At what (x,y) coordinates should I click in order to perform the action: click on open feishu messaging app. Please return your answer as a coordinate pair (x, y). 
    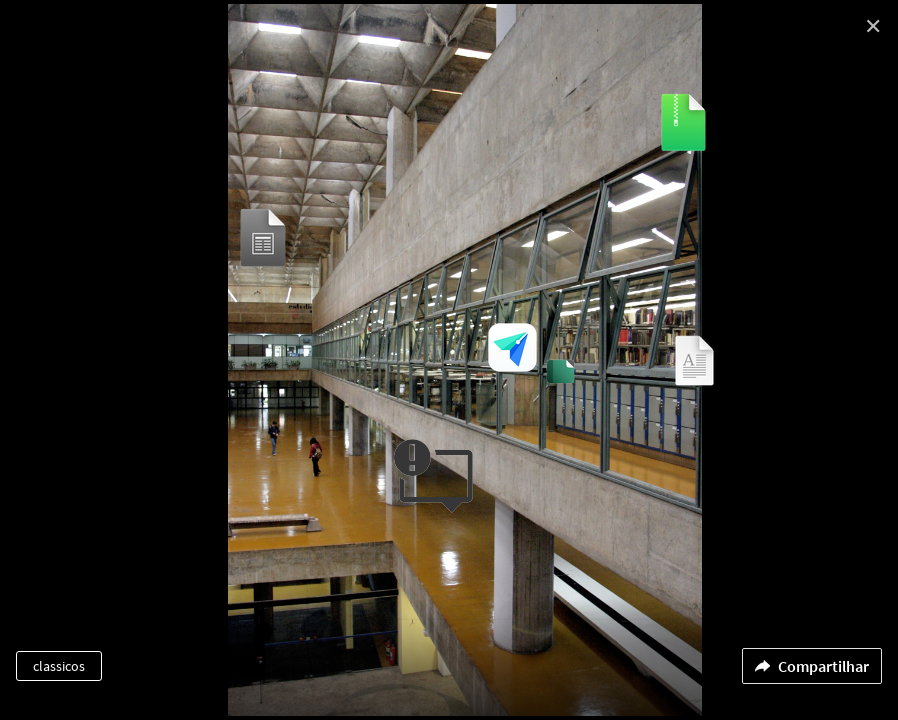
    Looking at the image, I should click on (512, 347).